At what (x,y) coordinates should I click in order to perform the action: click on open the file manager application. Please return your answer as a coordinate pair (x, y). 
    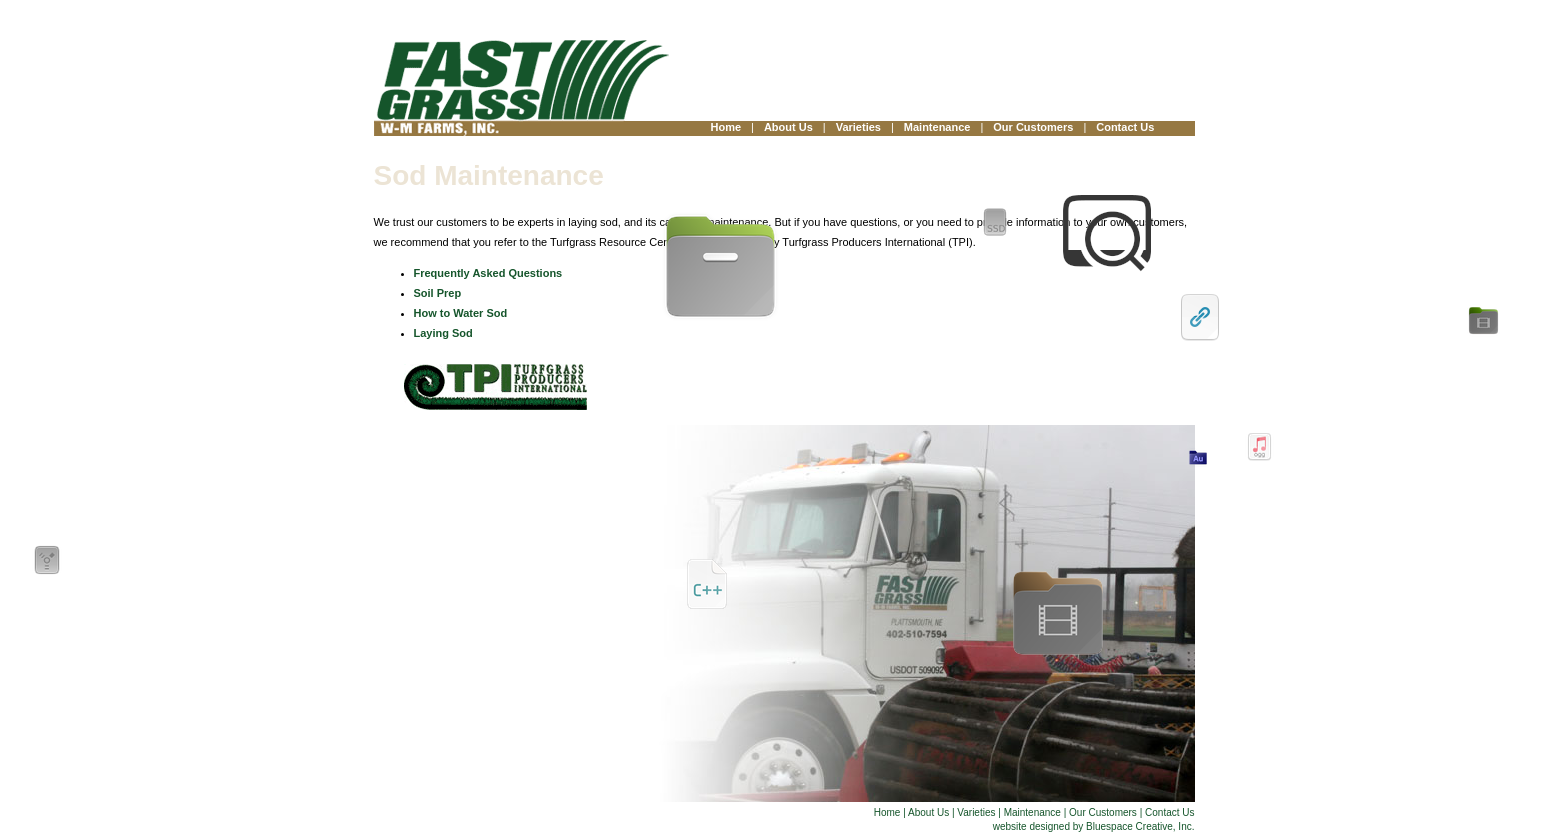
    Looking at the image, I should click on (720, 266).